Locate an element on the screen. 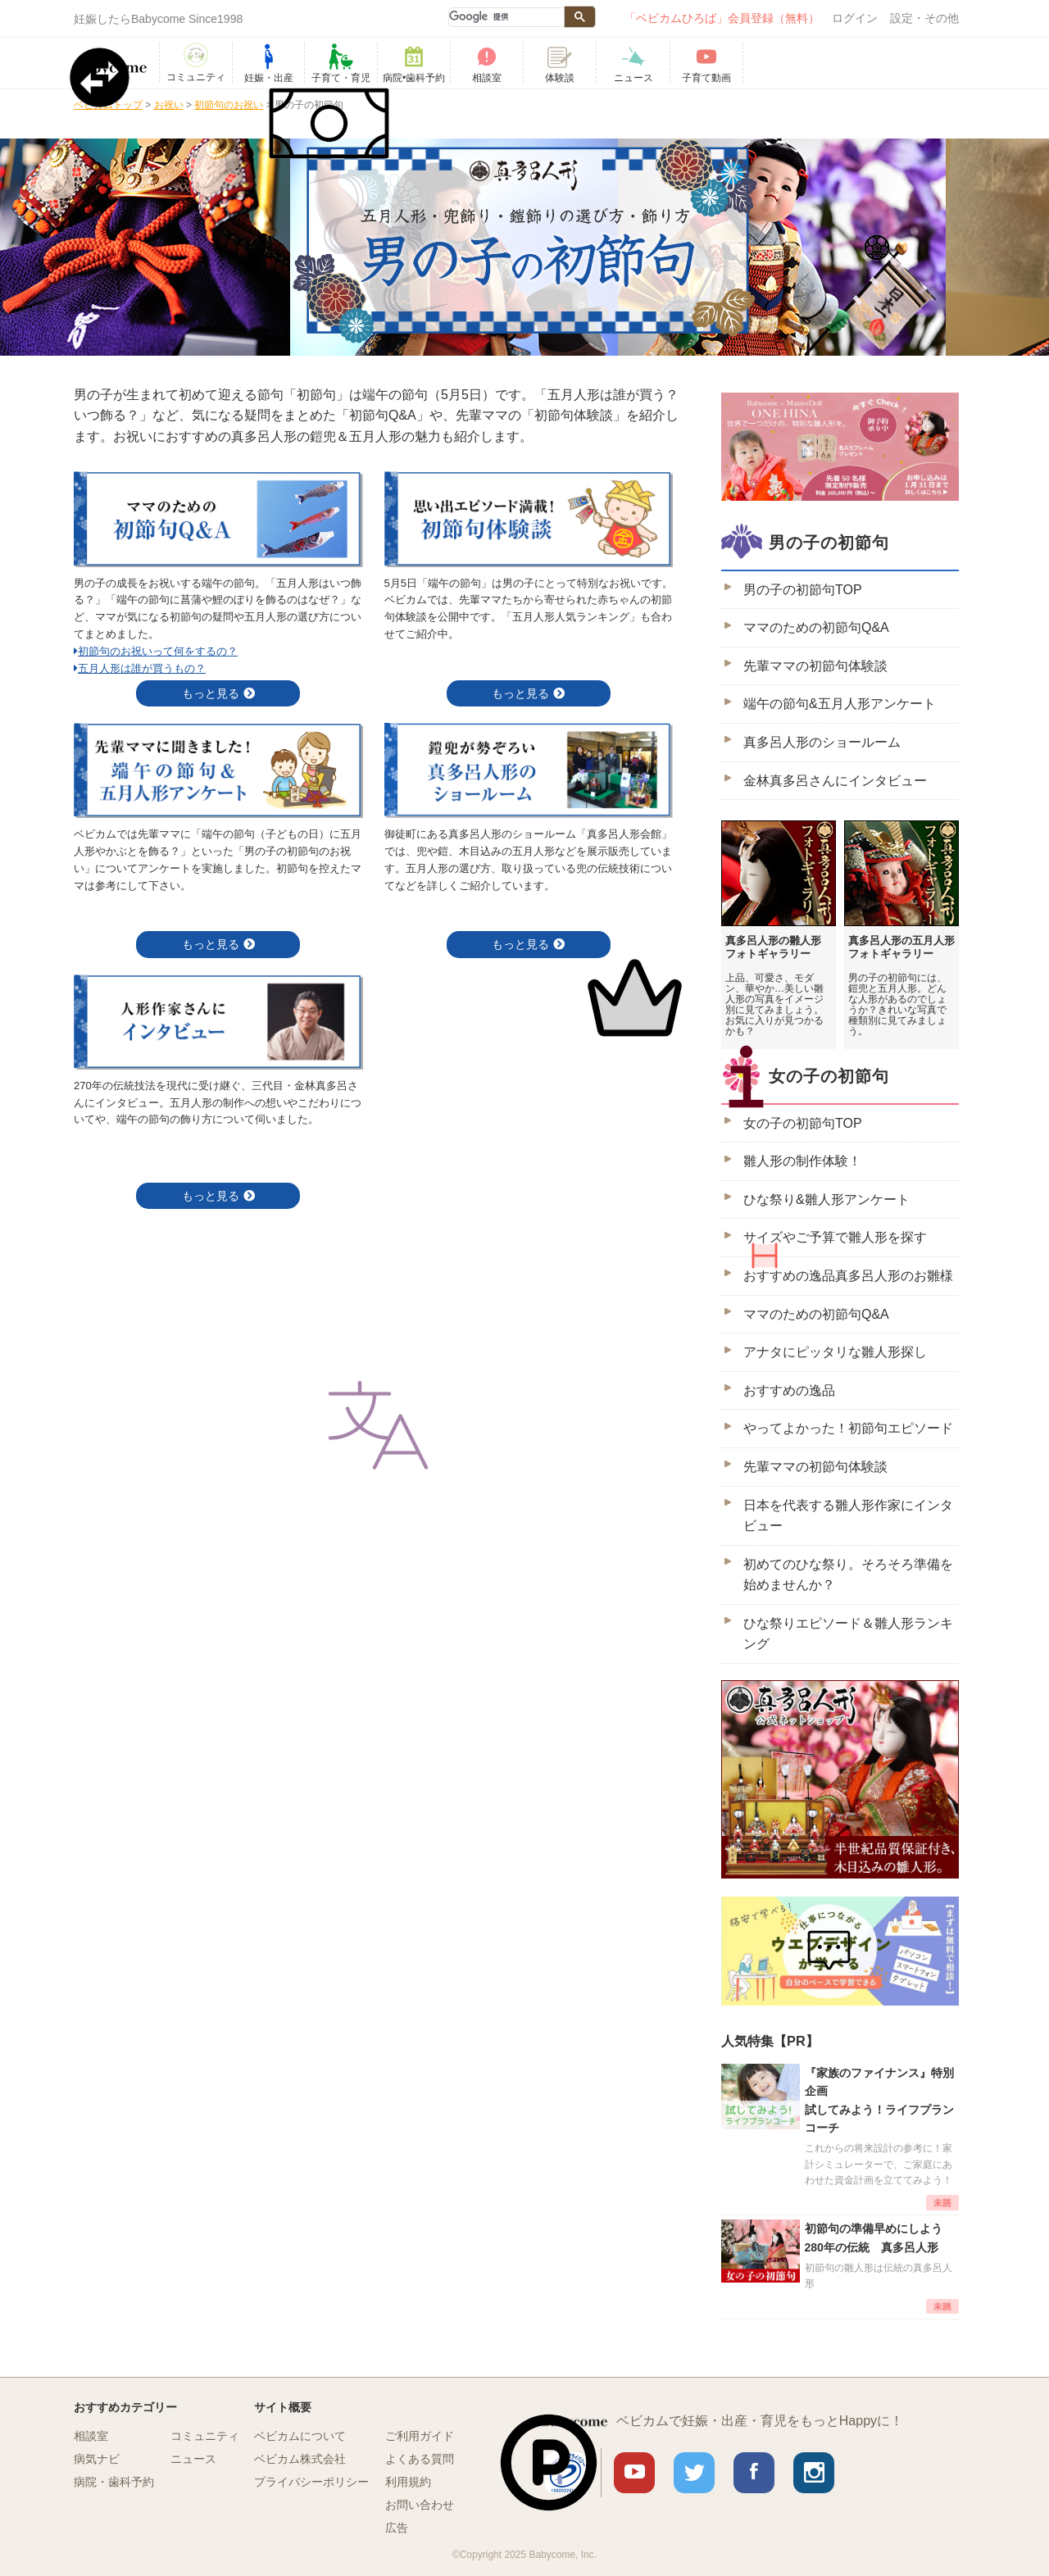 This screenshot has height=2576, width=1049. view more information or details is located at coordinates (746, 1076).